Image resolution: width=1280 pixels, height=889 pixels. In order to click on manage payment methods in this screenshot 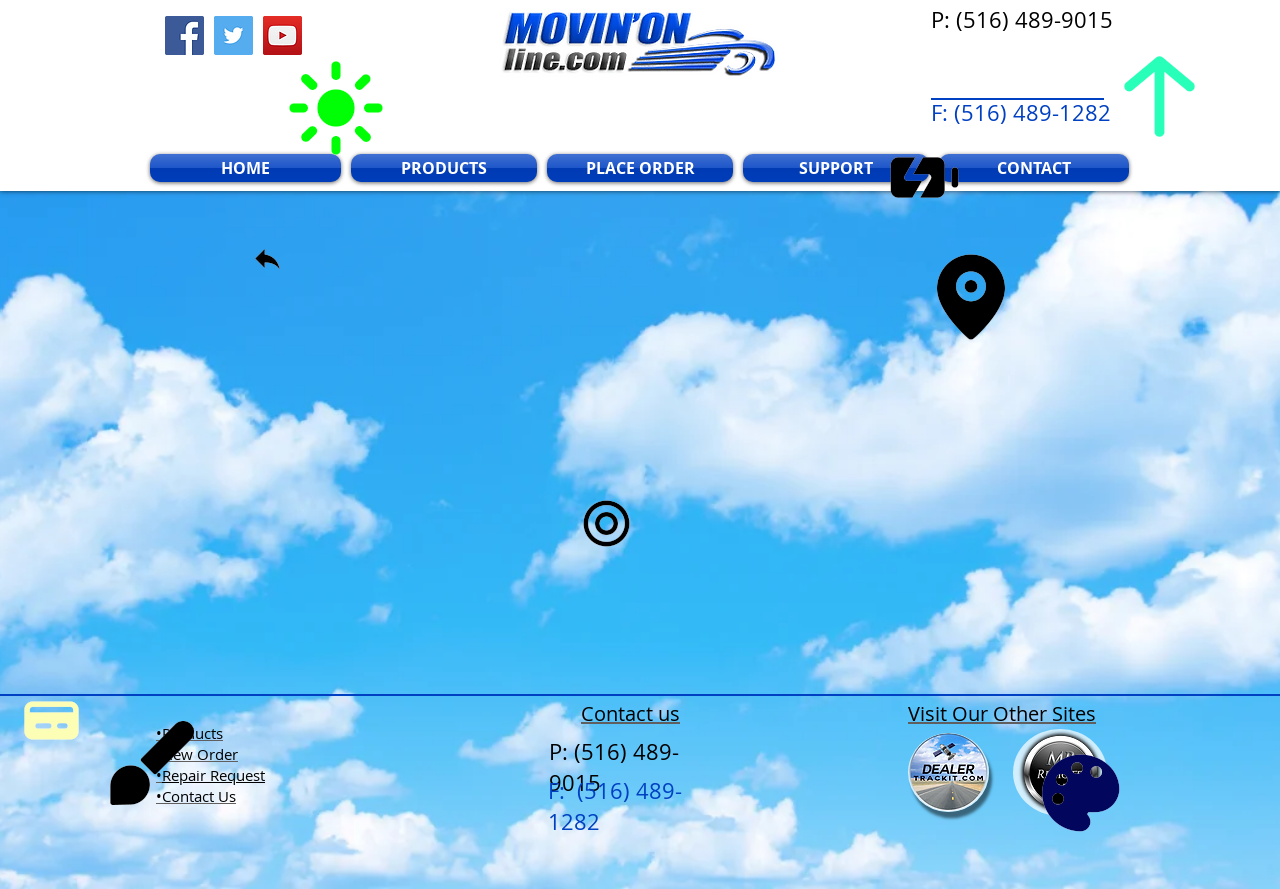, I will do `click(51, 720)`.